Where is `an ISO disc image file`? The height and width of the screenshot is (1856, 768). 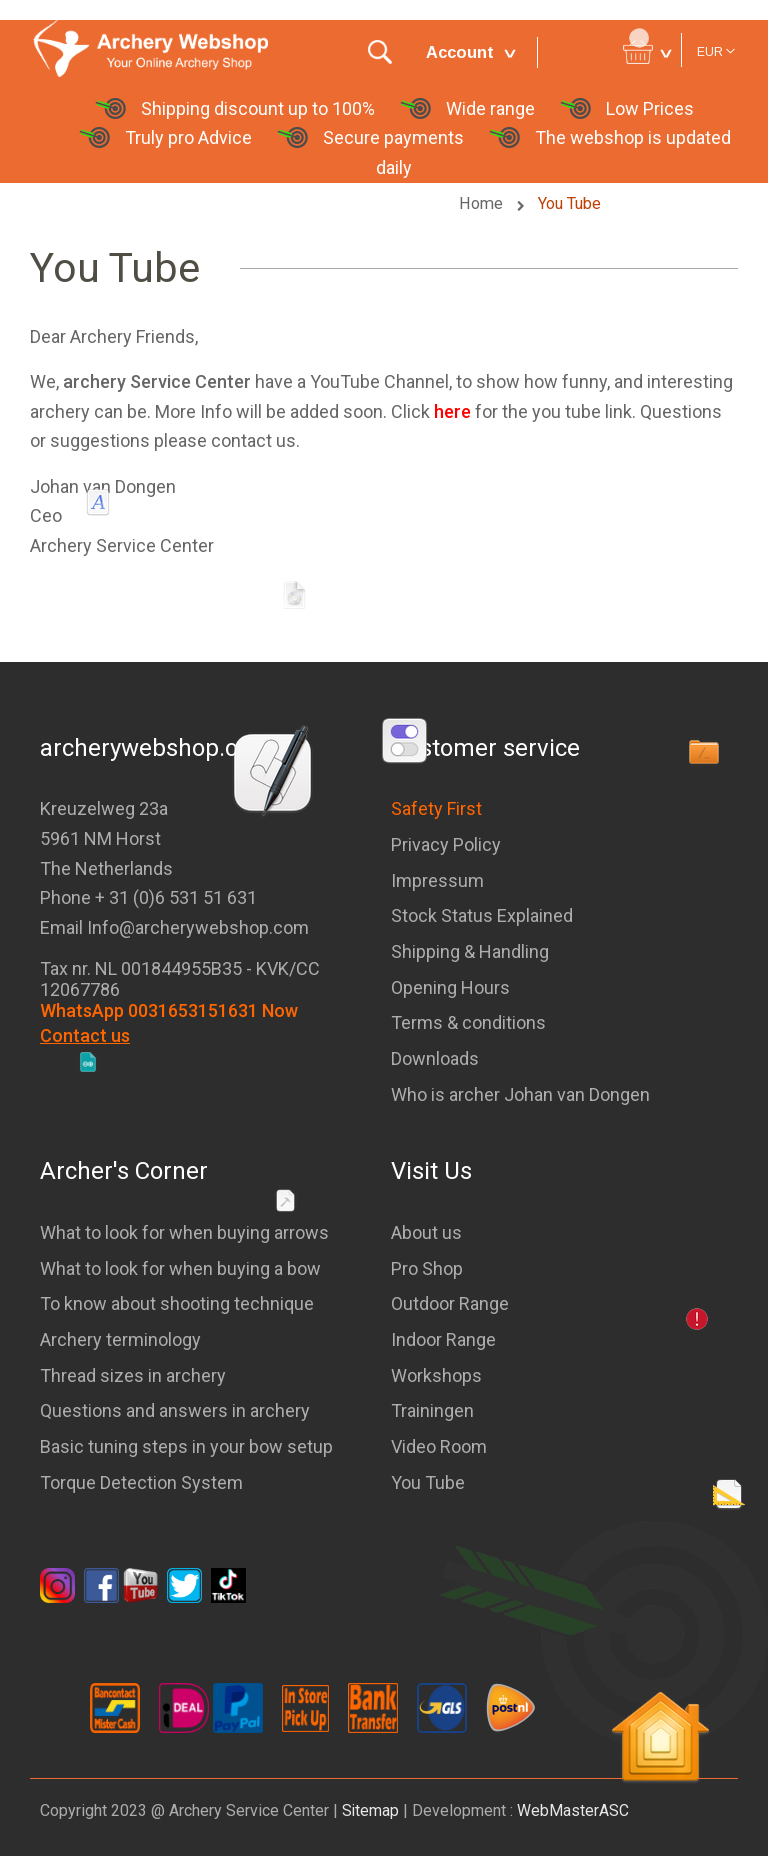 an ISO disc image file is located at coordinates (294, 595).